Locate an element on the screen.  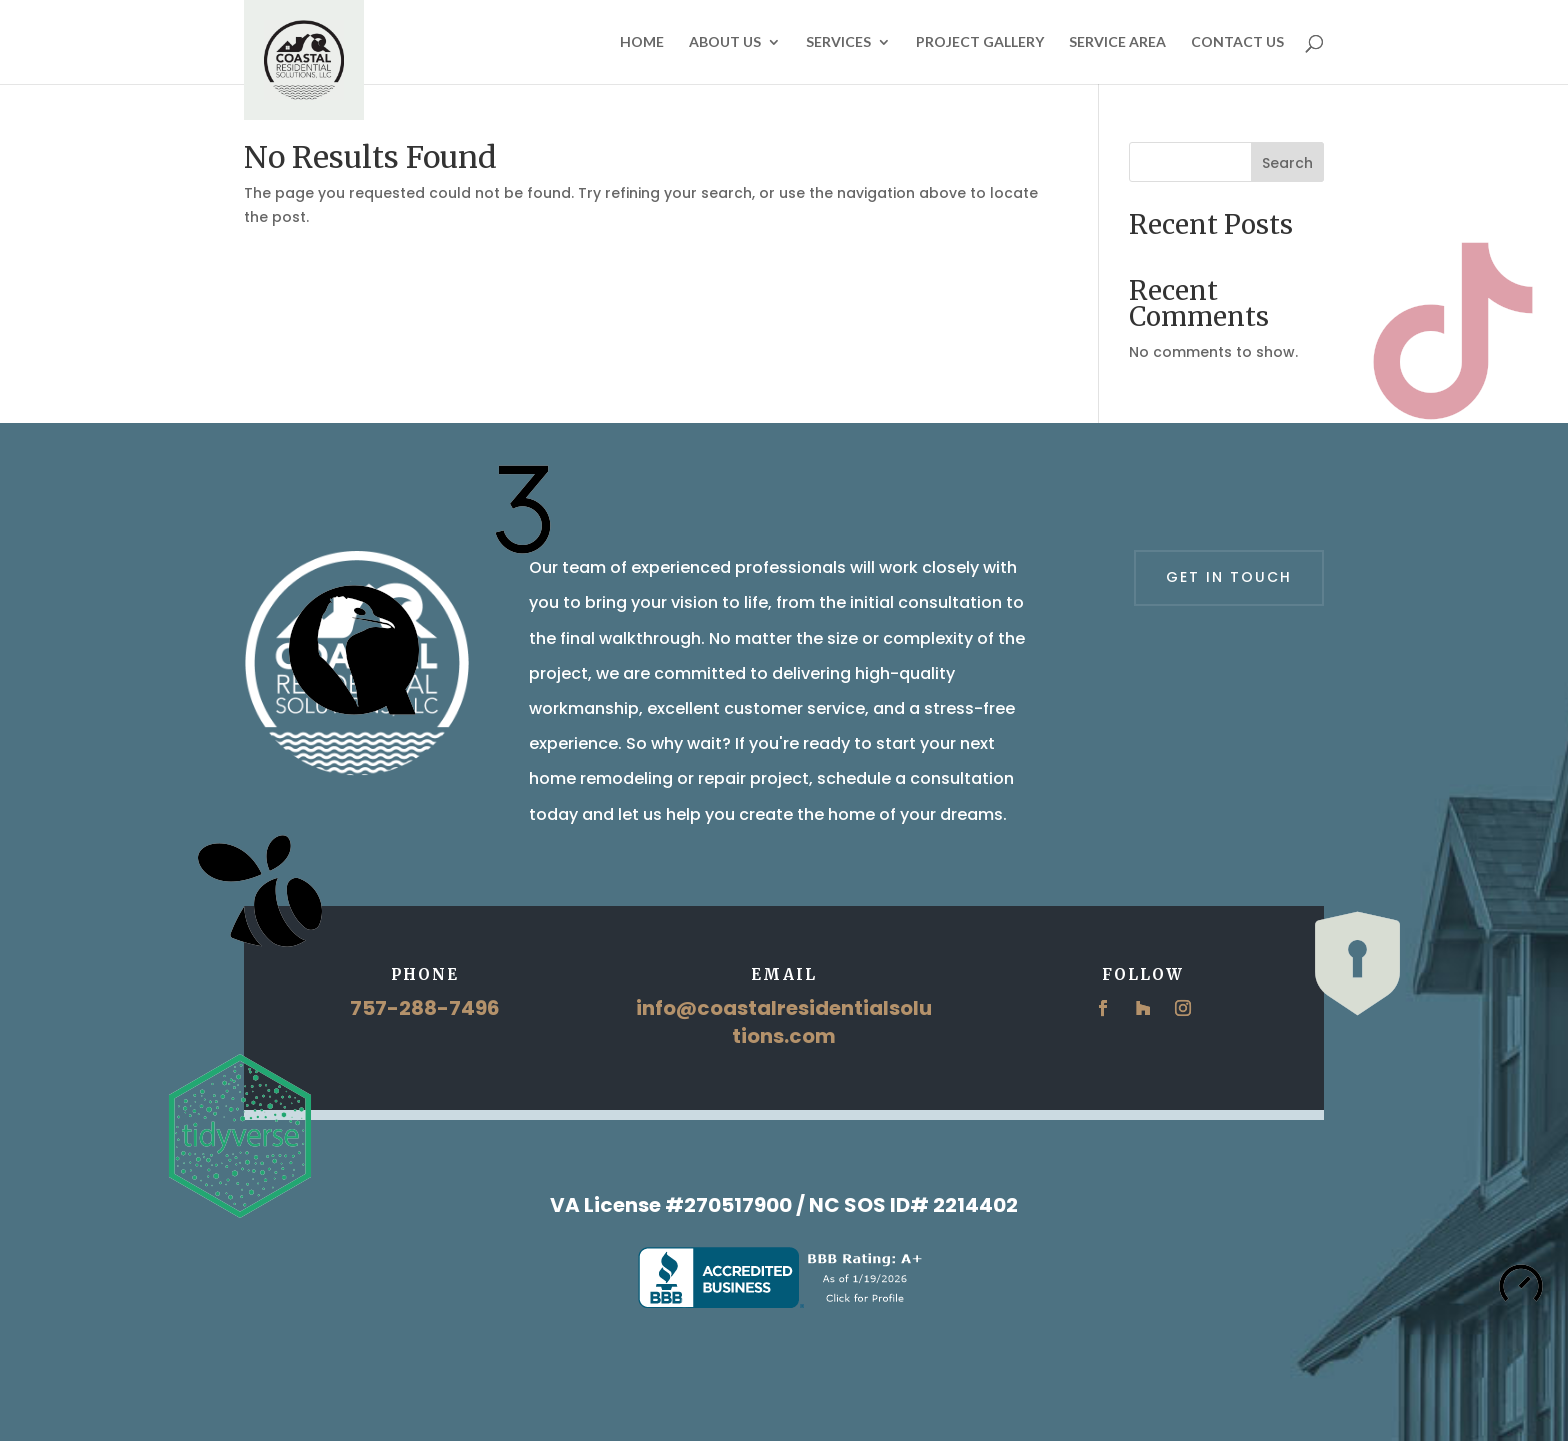
open the TikTok app is located at coordinates (1453, 331).